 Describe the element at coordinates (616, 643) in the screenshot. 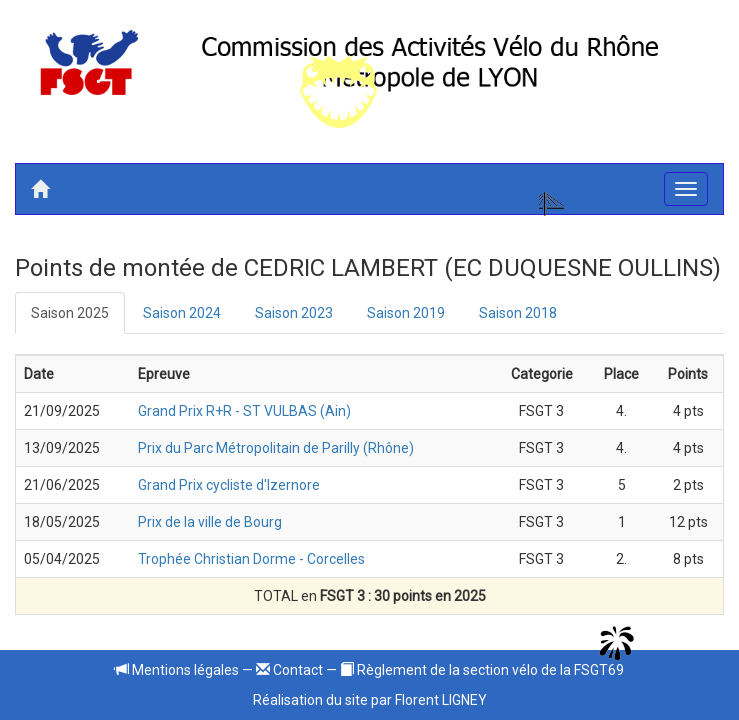

I see `indicates a splash effect or liquid spill in gameplay` at that location.